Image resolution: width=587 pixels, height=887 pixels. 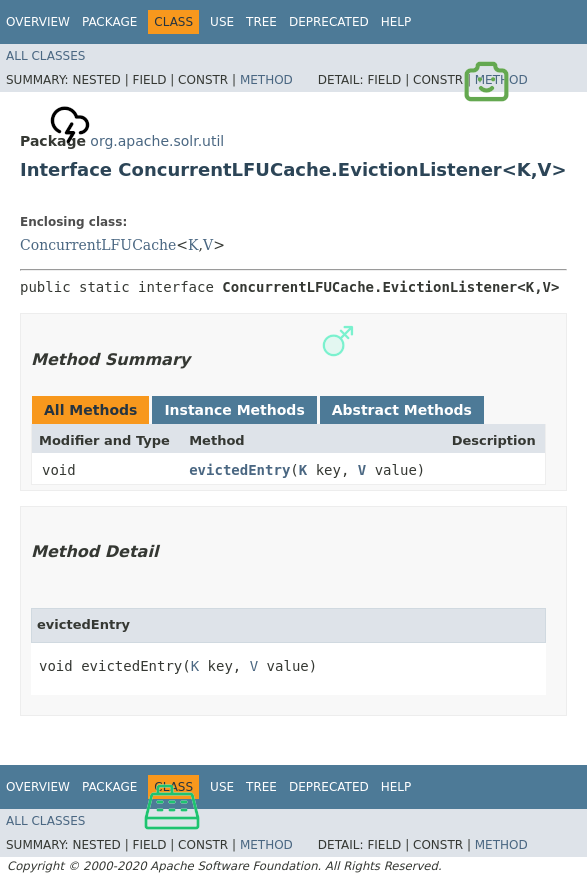 What do you see at coordinates (70, 124) in the screenshot?
I see `indicates thunderstorm or severe weather conditions` at bounding box center [70, 124].